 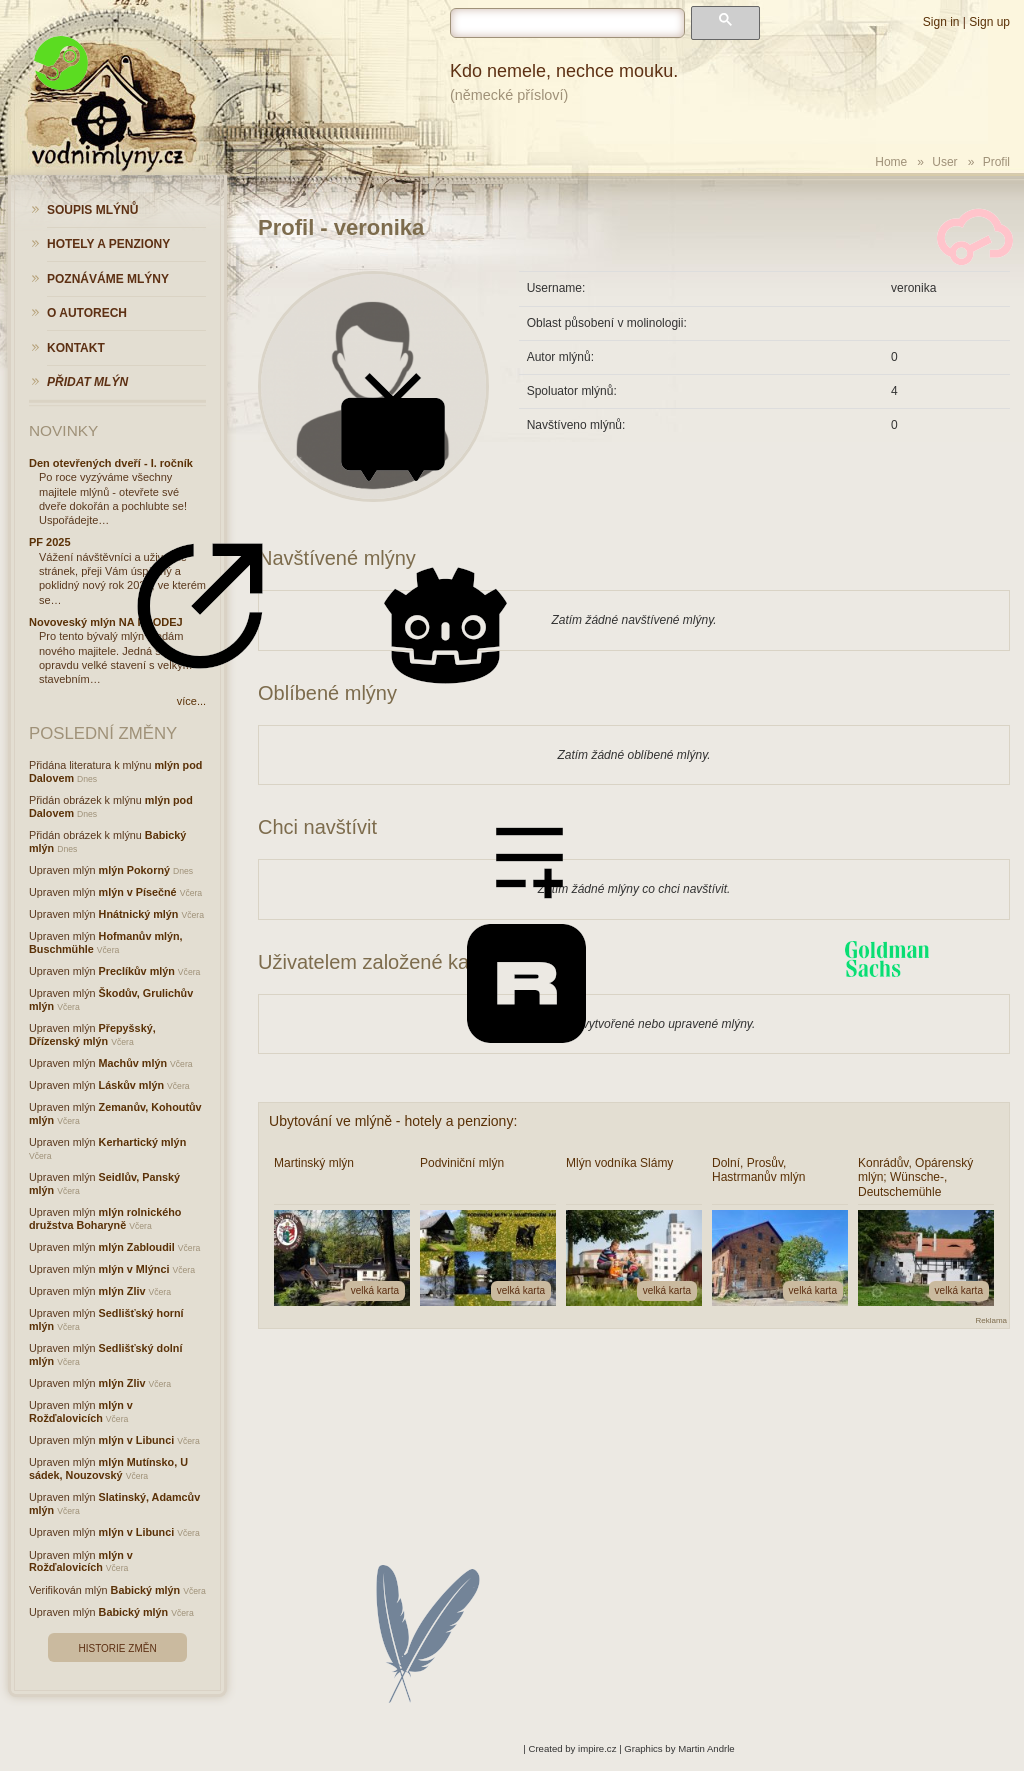 I want to click on add a new menu item, so click(x=529, y=857).